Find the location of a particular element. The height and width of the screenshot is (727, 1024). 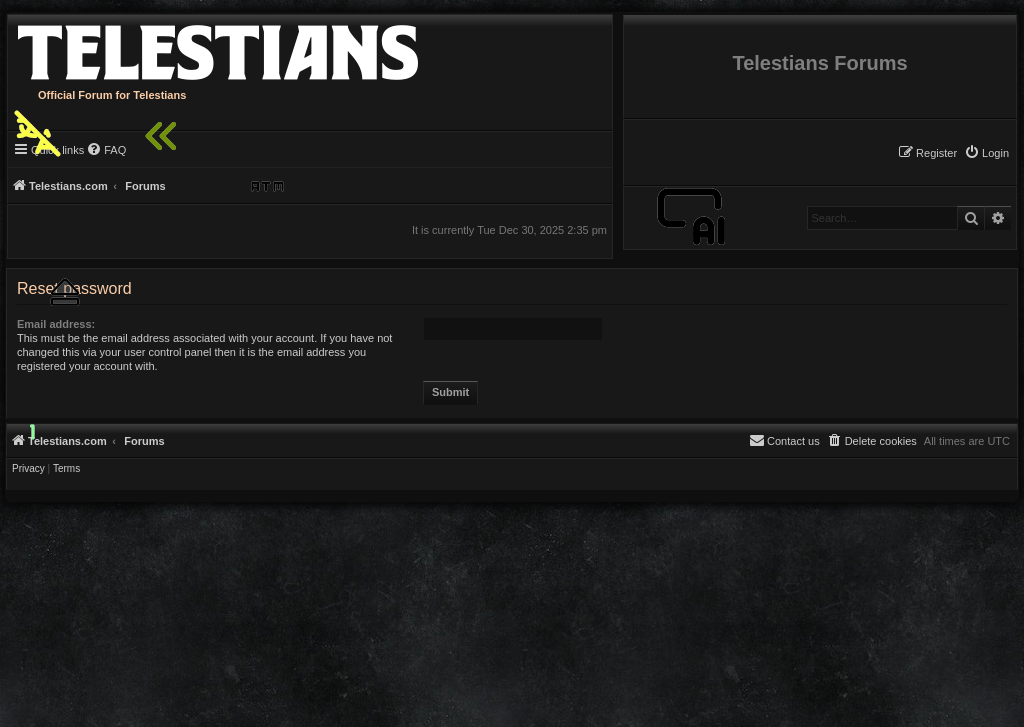

eject media or disc is located at coordinates (65, 294).